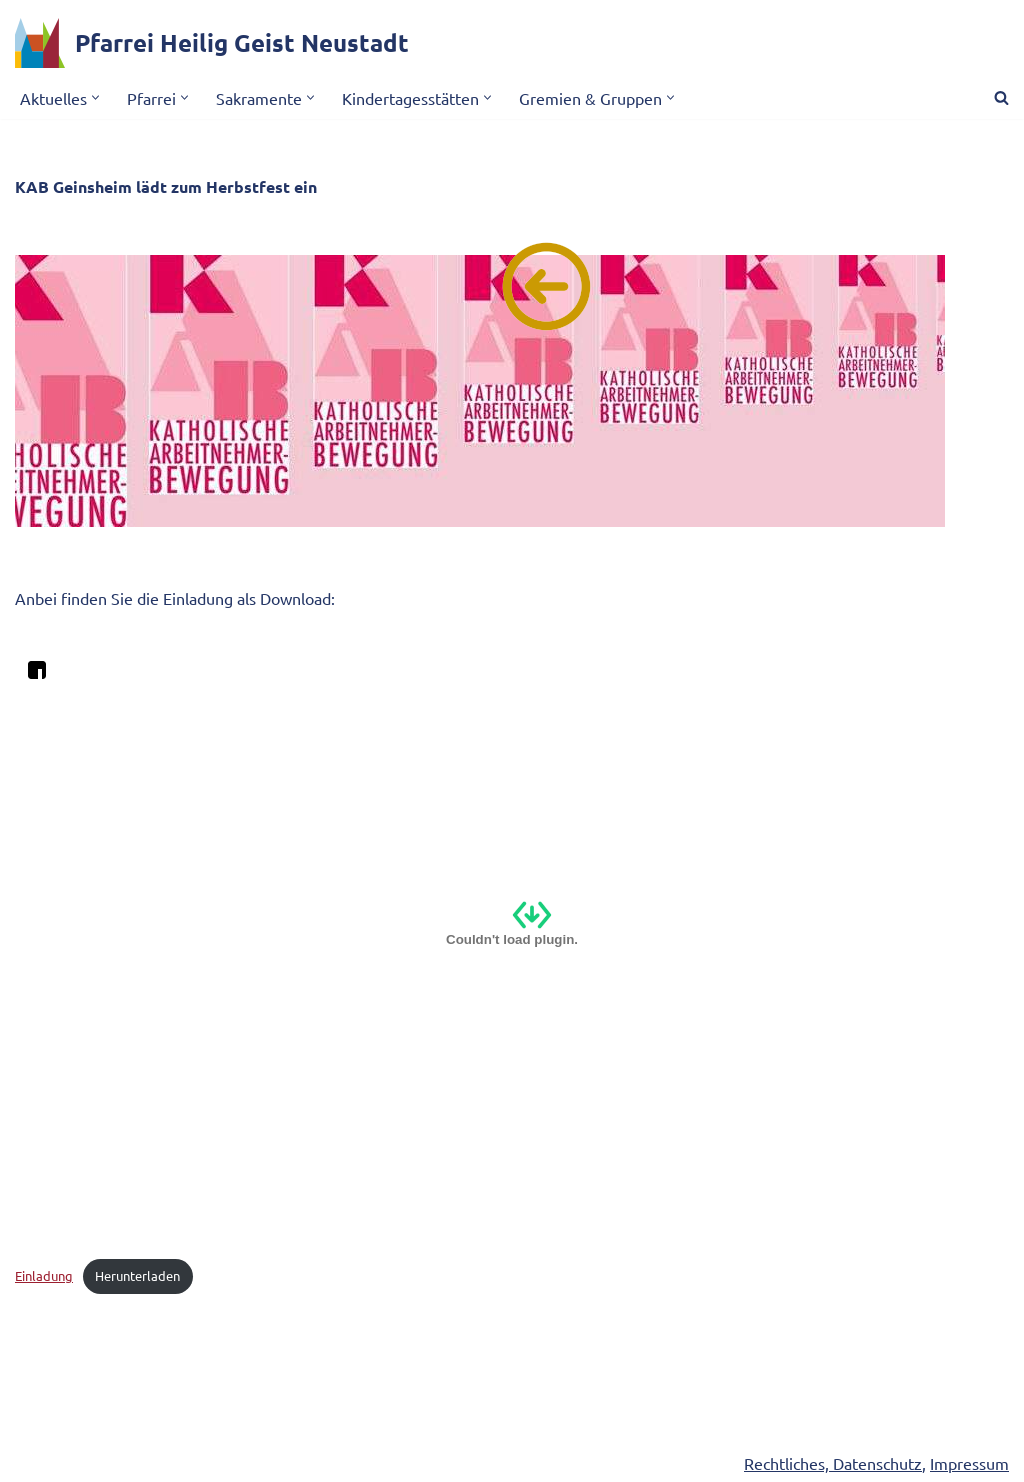  I want to click on go back to the previous screen, so click(546, 286).